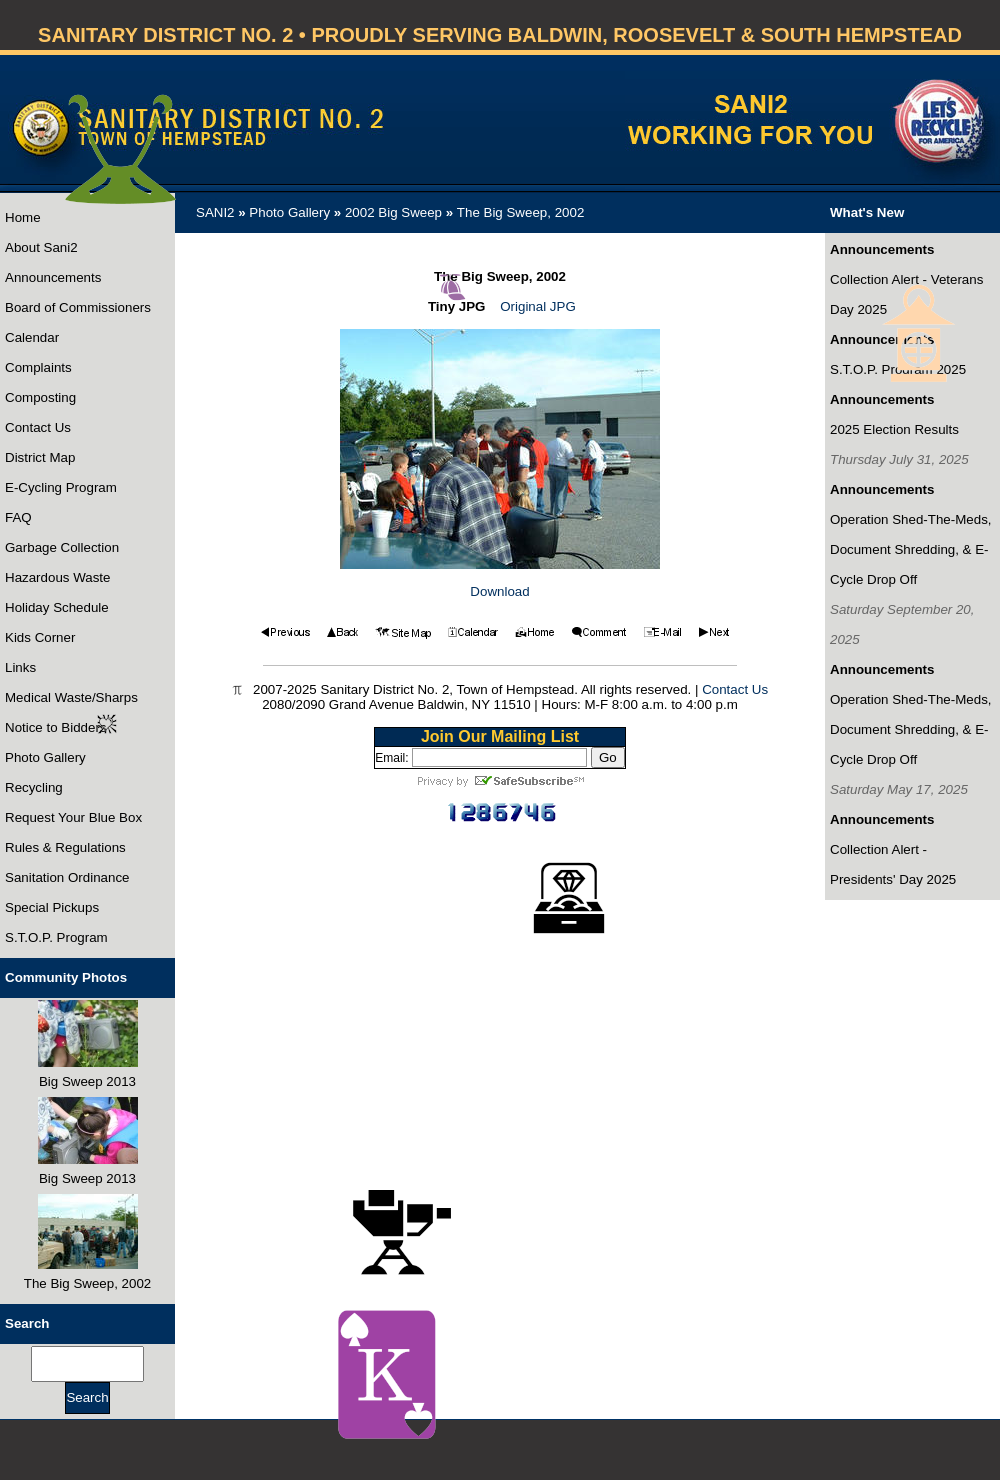  Describe the element at coordinates (386, 1374) in the screenshot. I see `king of spades playing card` at that location.